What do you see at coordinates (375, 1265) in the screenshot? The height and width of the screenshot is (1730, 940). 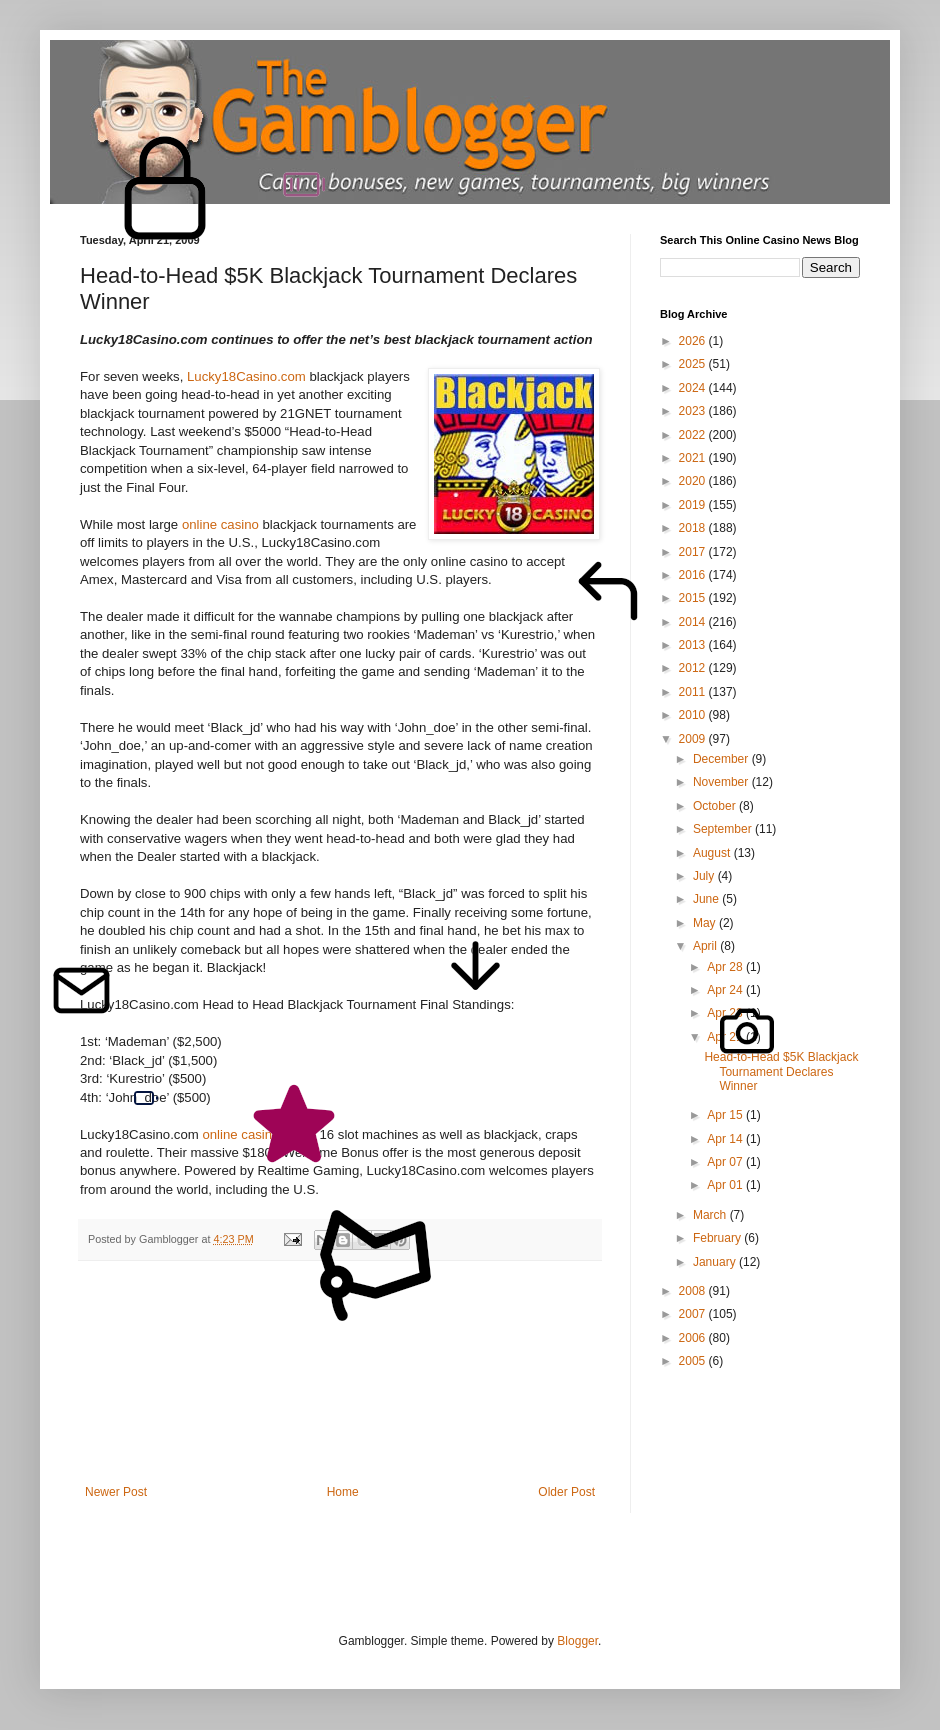 I see `select a custom polygonal area` at bounding box center [375, 1265].